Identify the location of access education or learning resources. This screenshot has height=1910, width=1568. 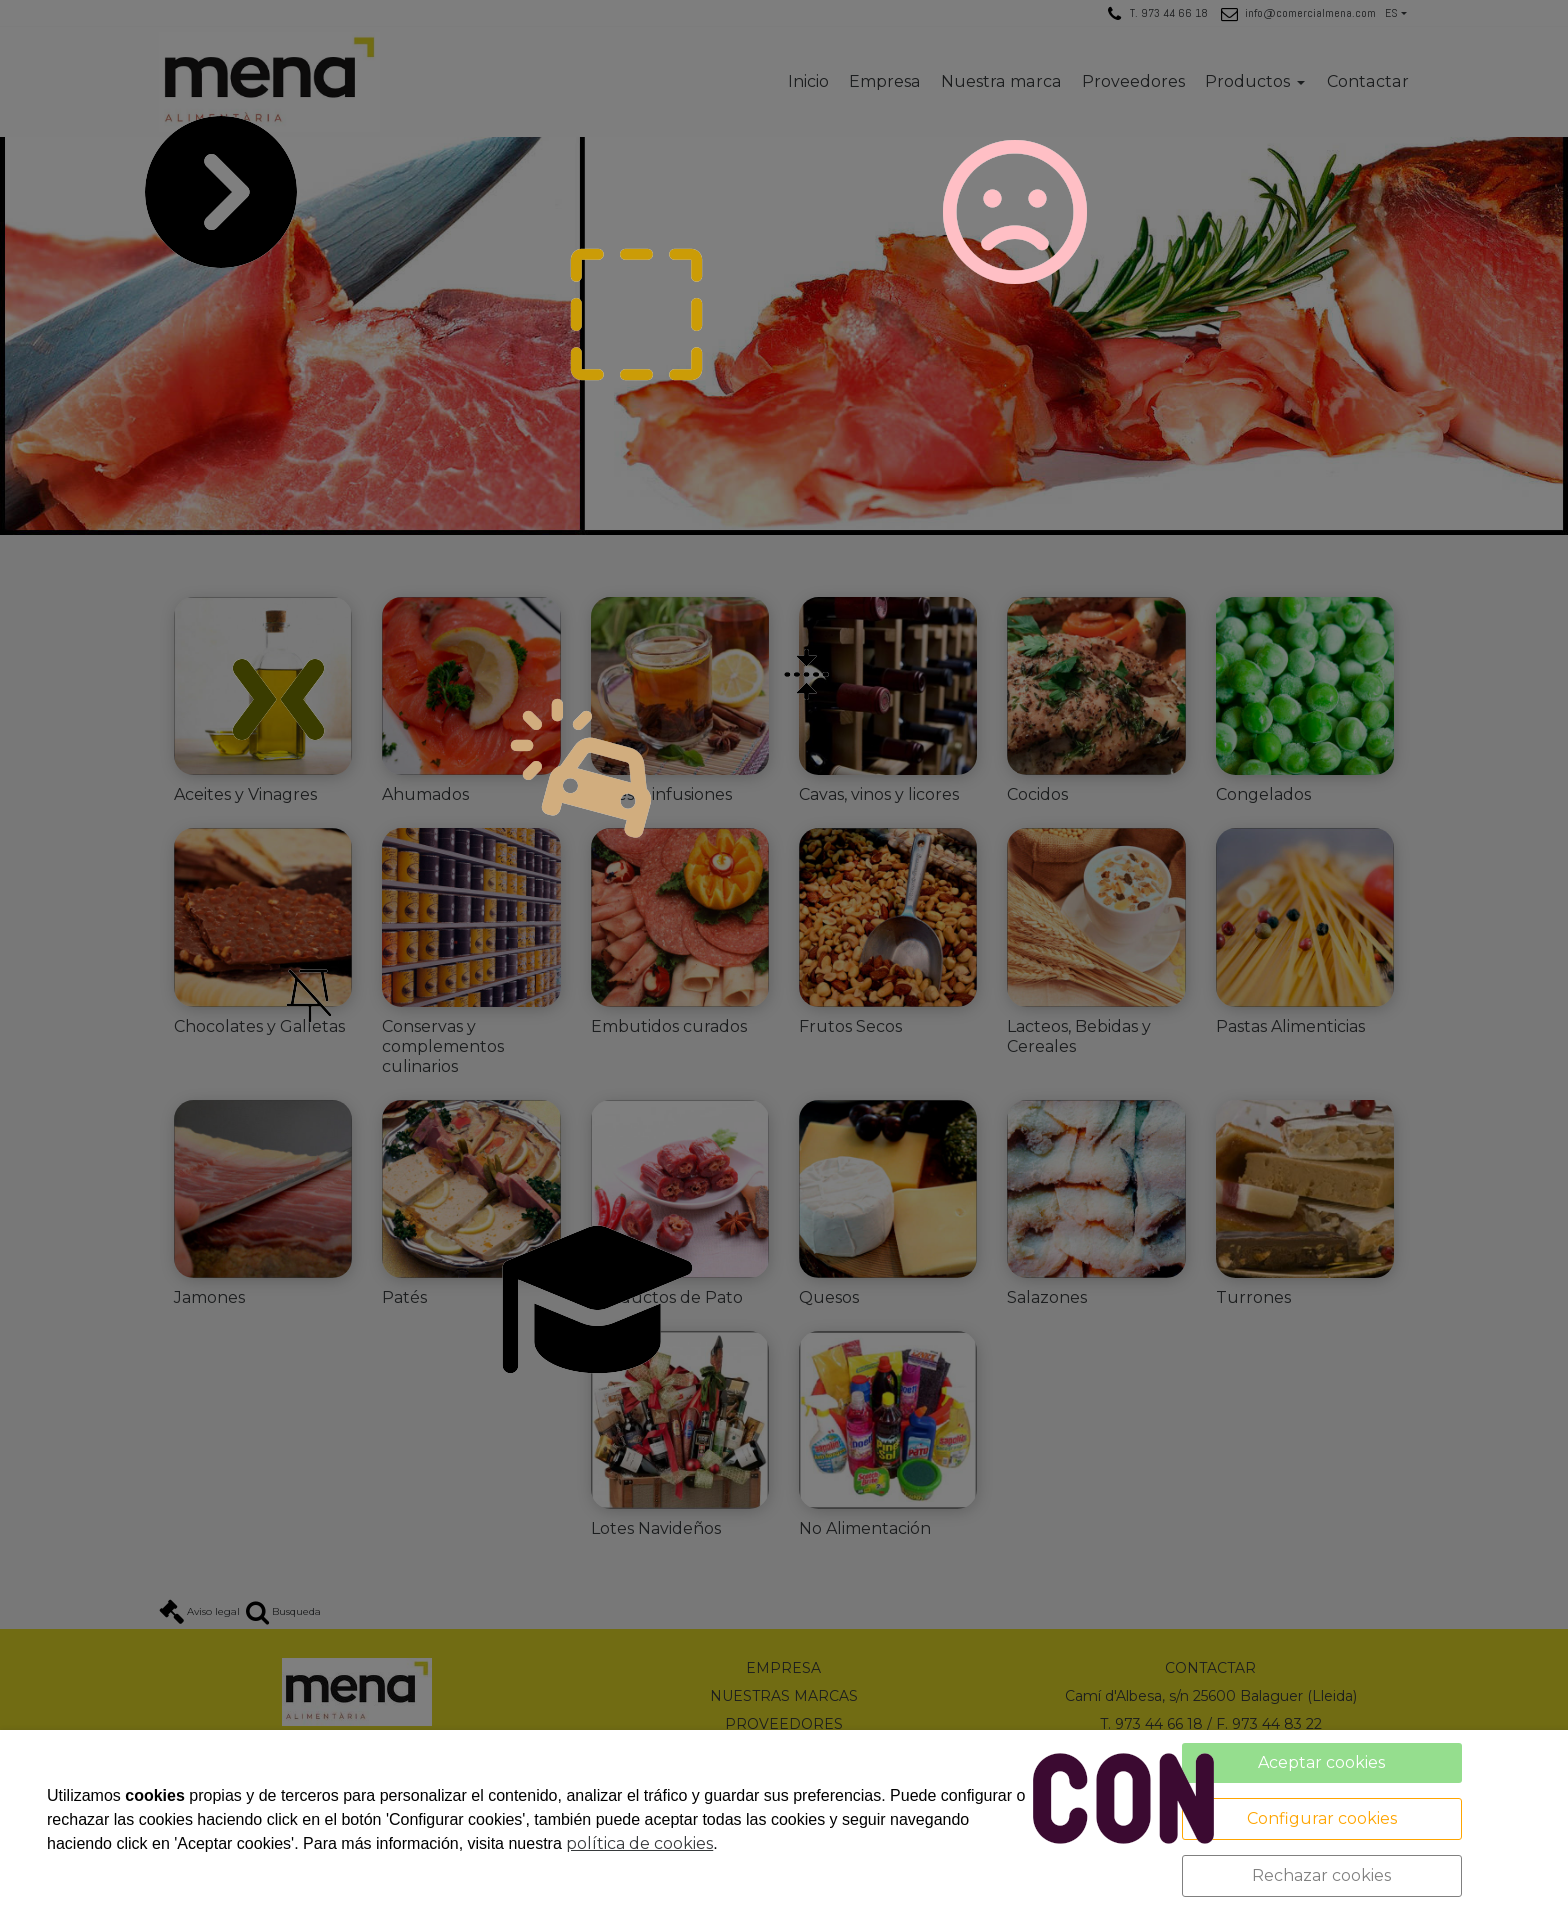
(597, 1299).